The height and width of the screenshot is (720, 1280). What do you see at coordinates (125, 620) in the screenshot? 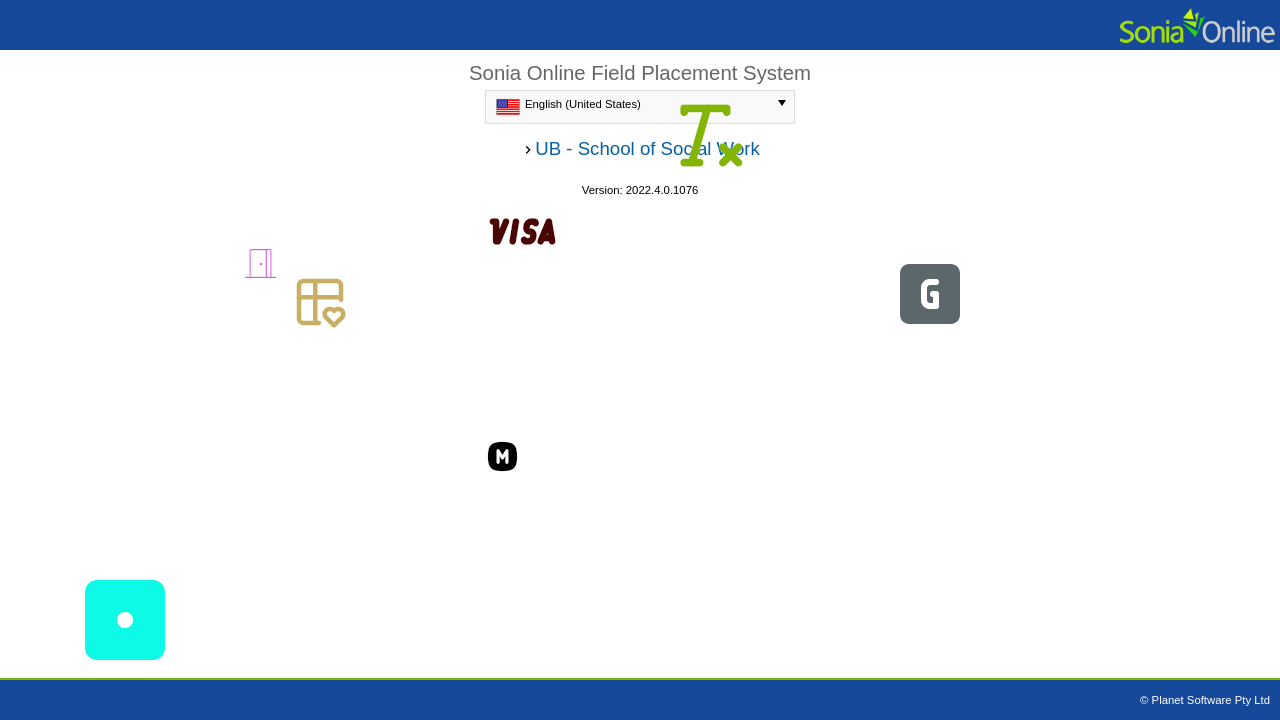
I see `indicates a single selection or active state` at bounding box center [125, 620].